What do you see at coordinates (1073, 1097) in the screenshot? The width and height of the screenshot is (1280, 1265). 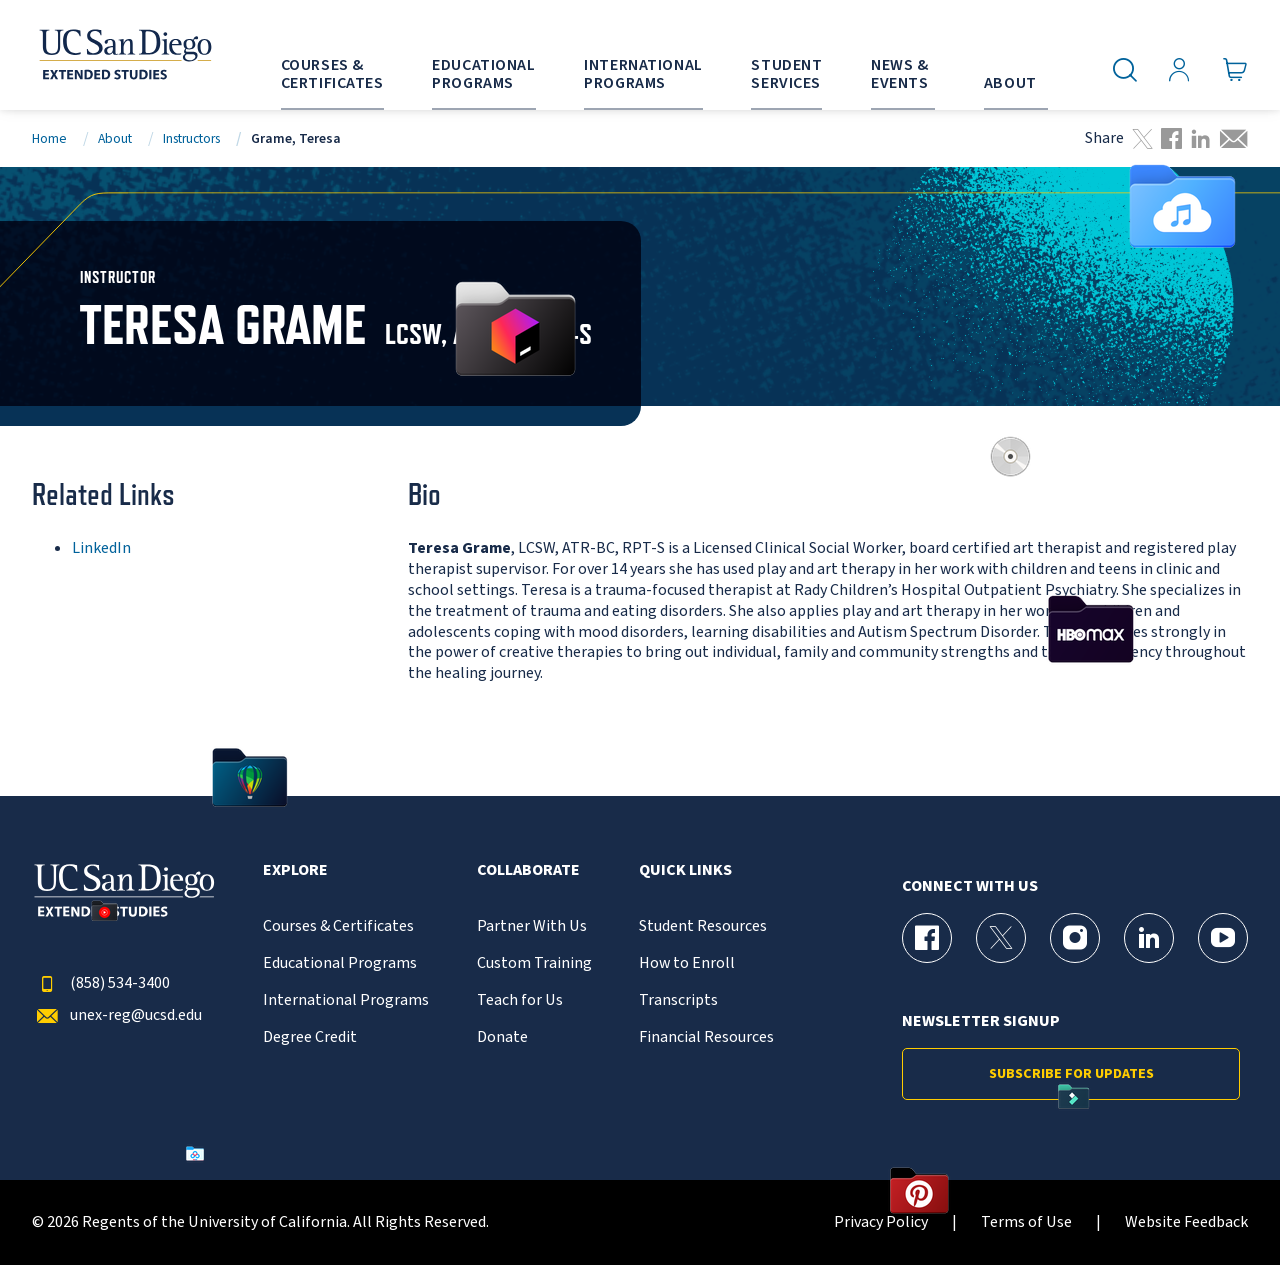 I see `open wondershare filmora project files` at bounding box center [1073, 1097].